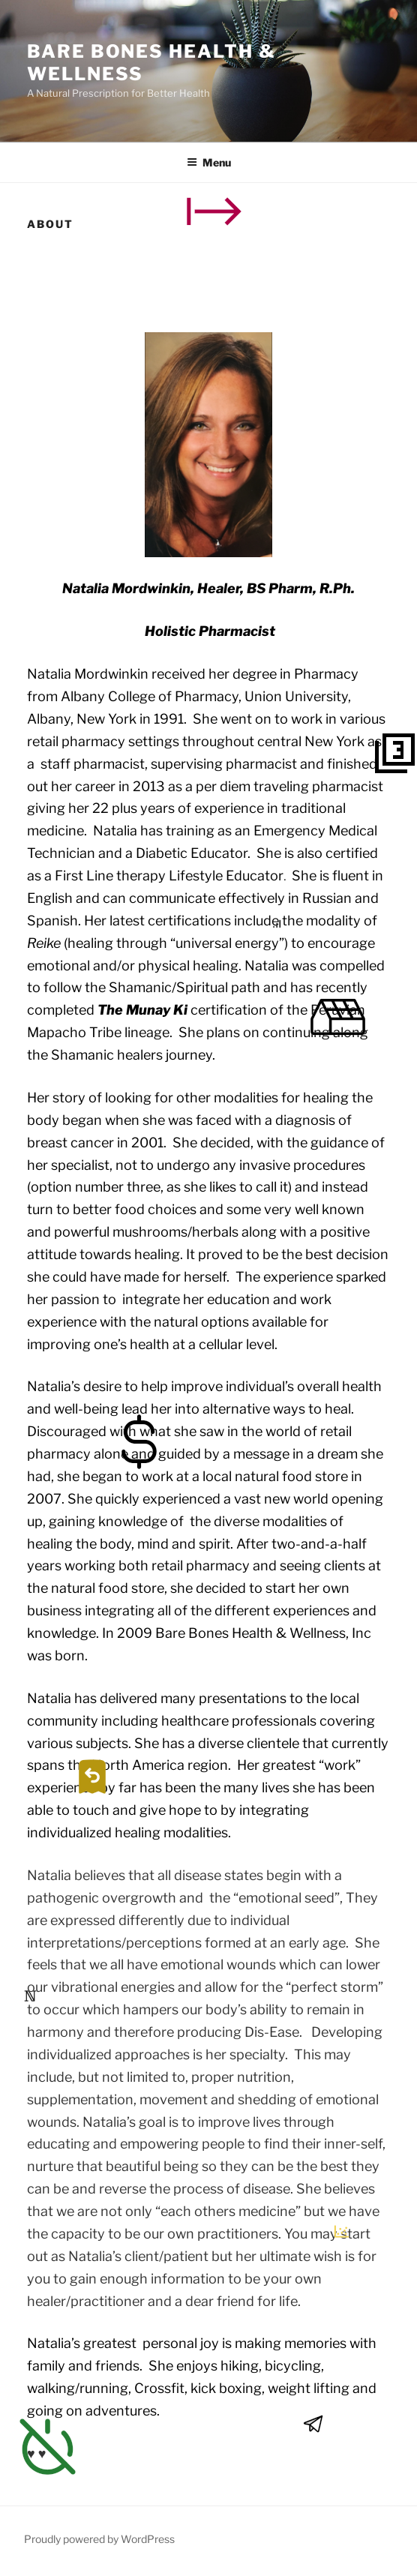  What do you see at coordinates (341, 2231) in the screenshot?
I see `view scatter plot data visualization` at bounding box center [341, 2231].